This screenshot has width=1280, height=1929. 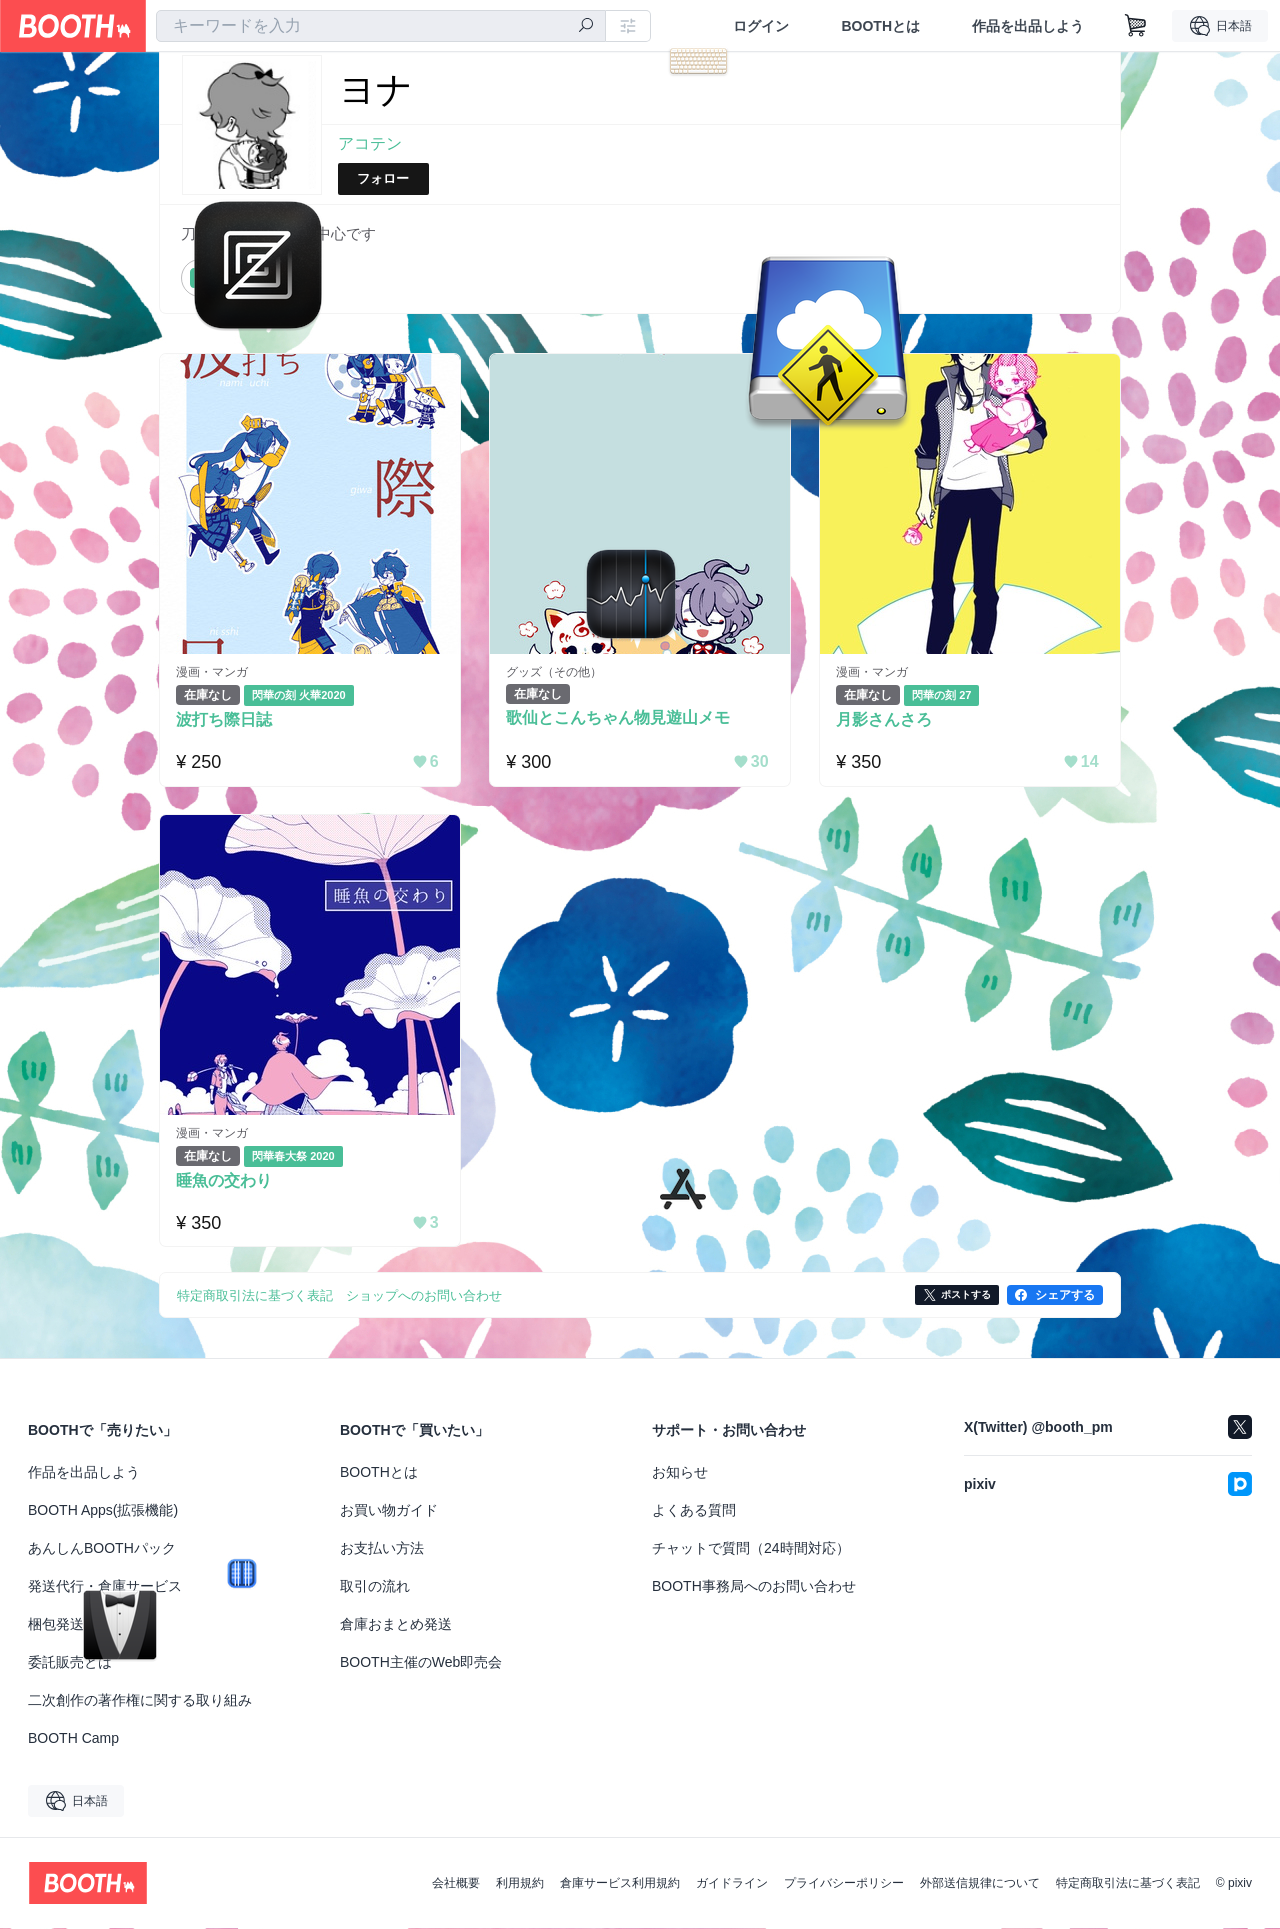 What do you see at coordinates (120, 1625) in the screenshot?
I see `manage digital certificates and security credentials` at bounding box center [120, 1625].